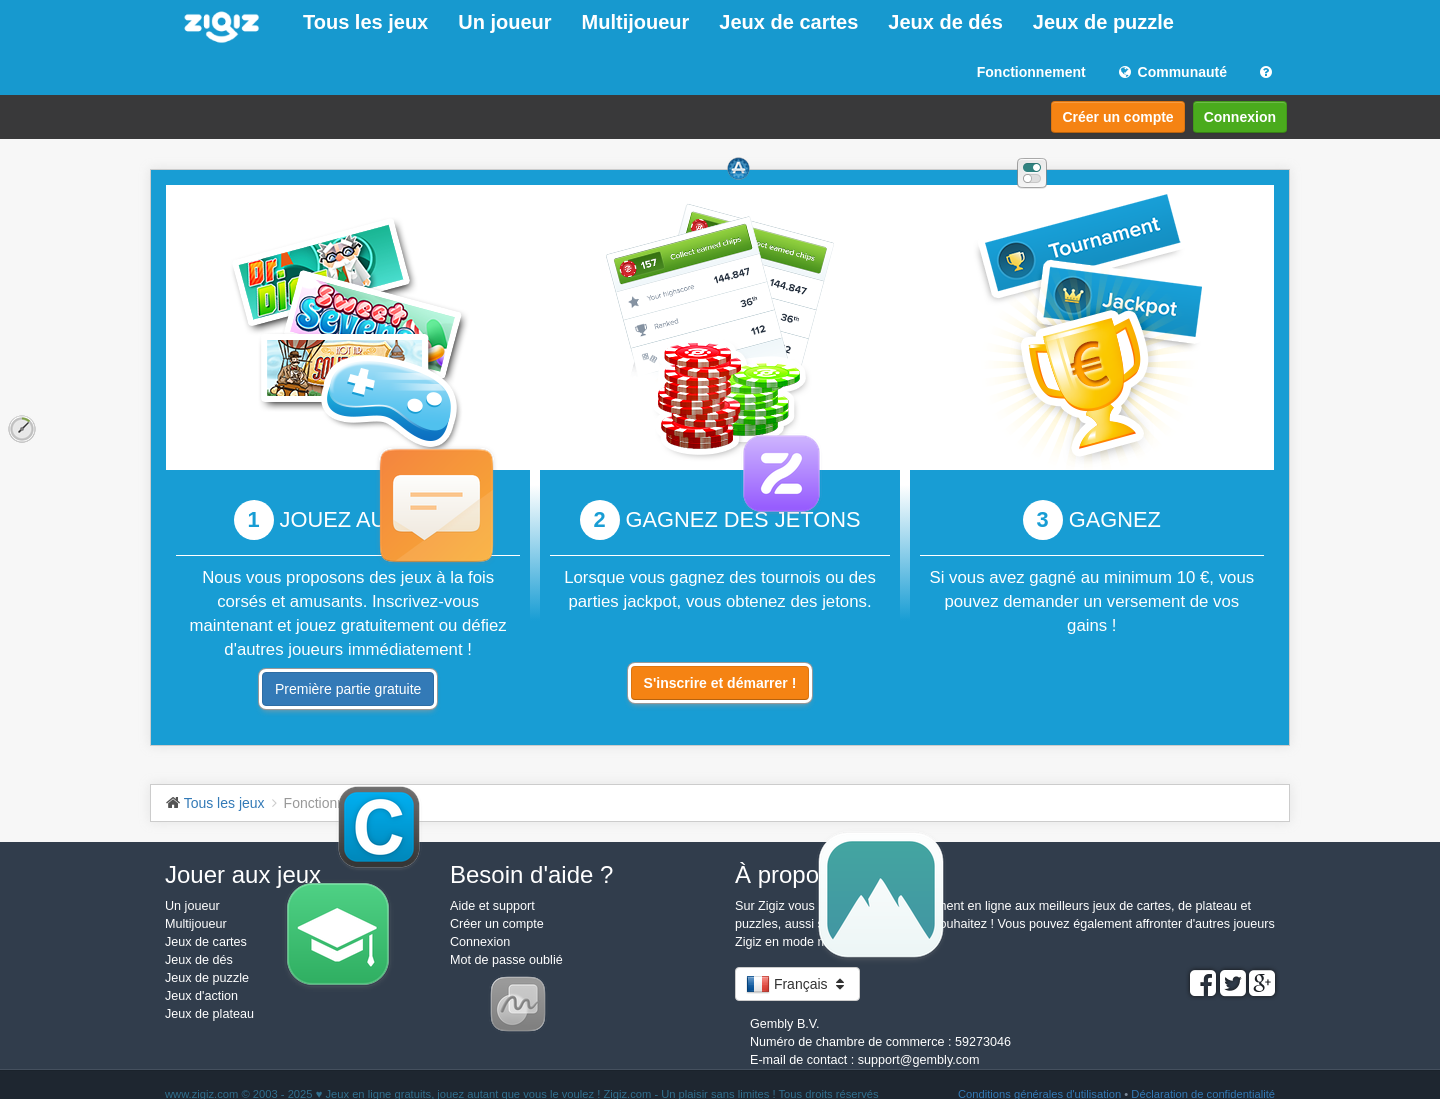 The width and height of the screenshot is (1440, 1099). I want to click on open the chatty messaging app, so click(436, 505).